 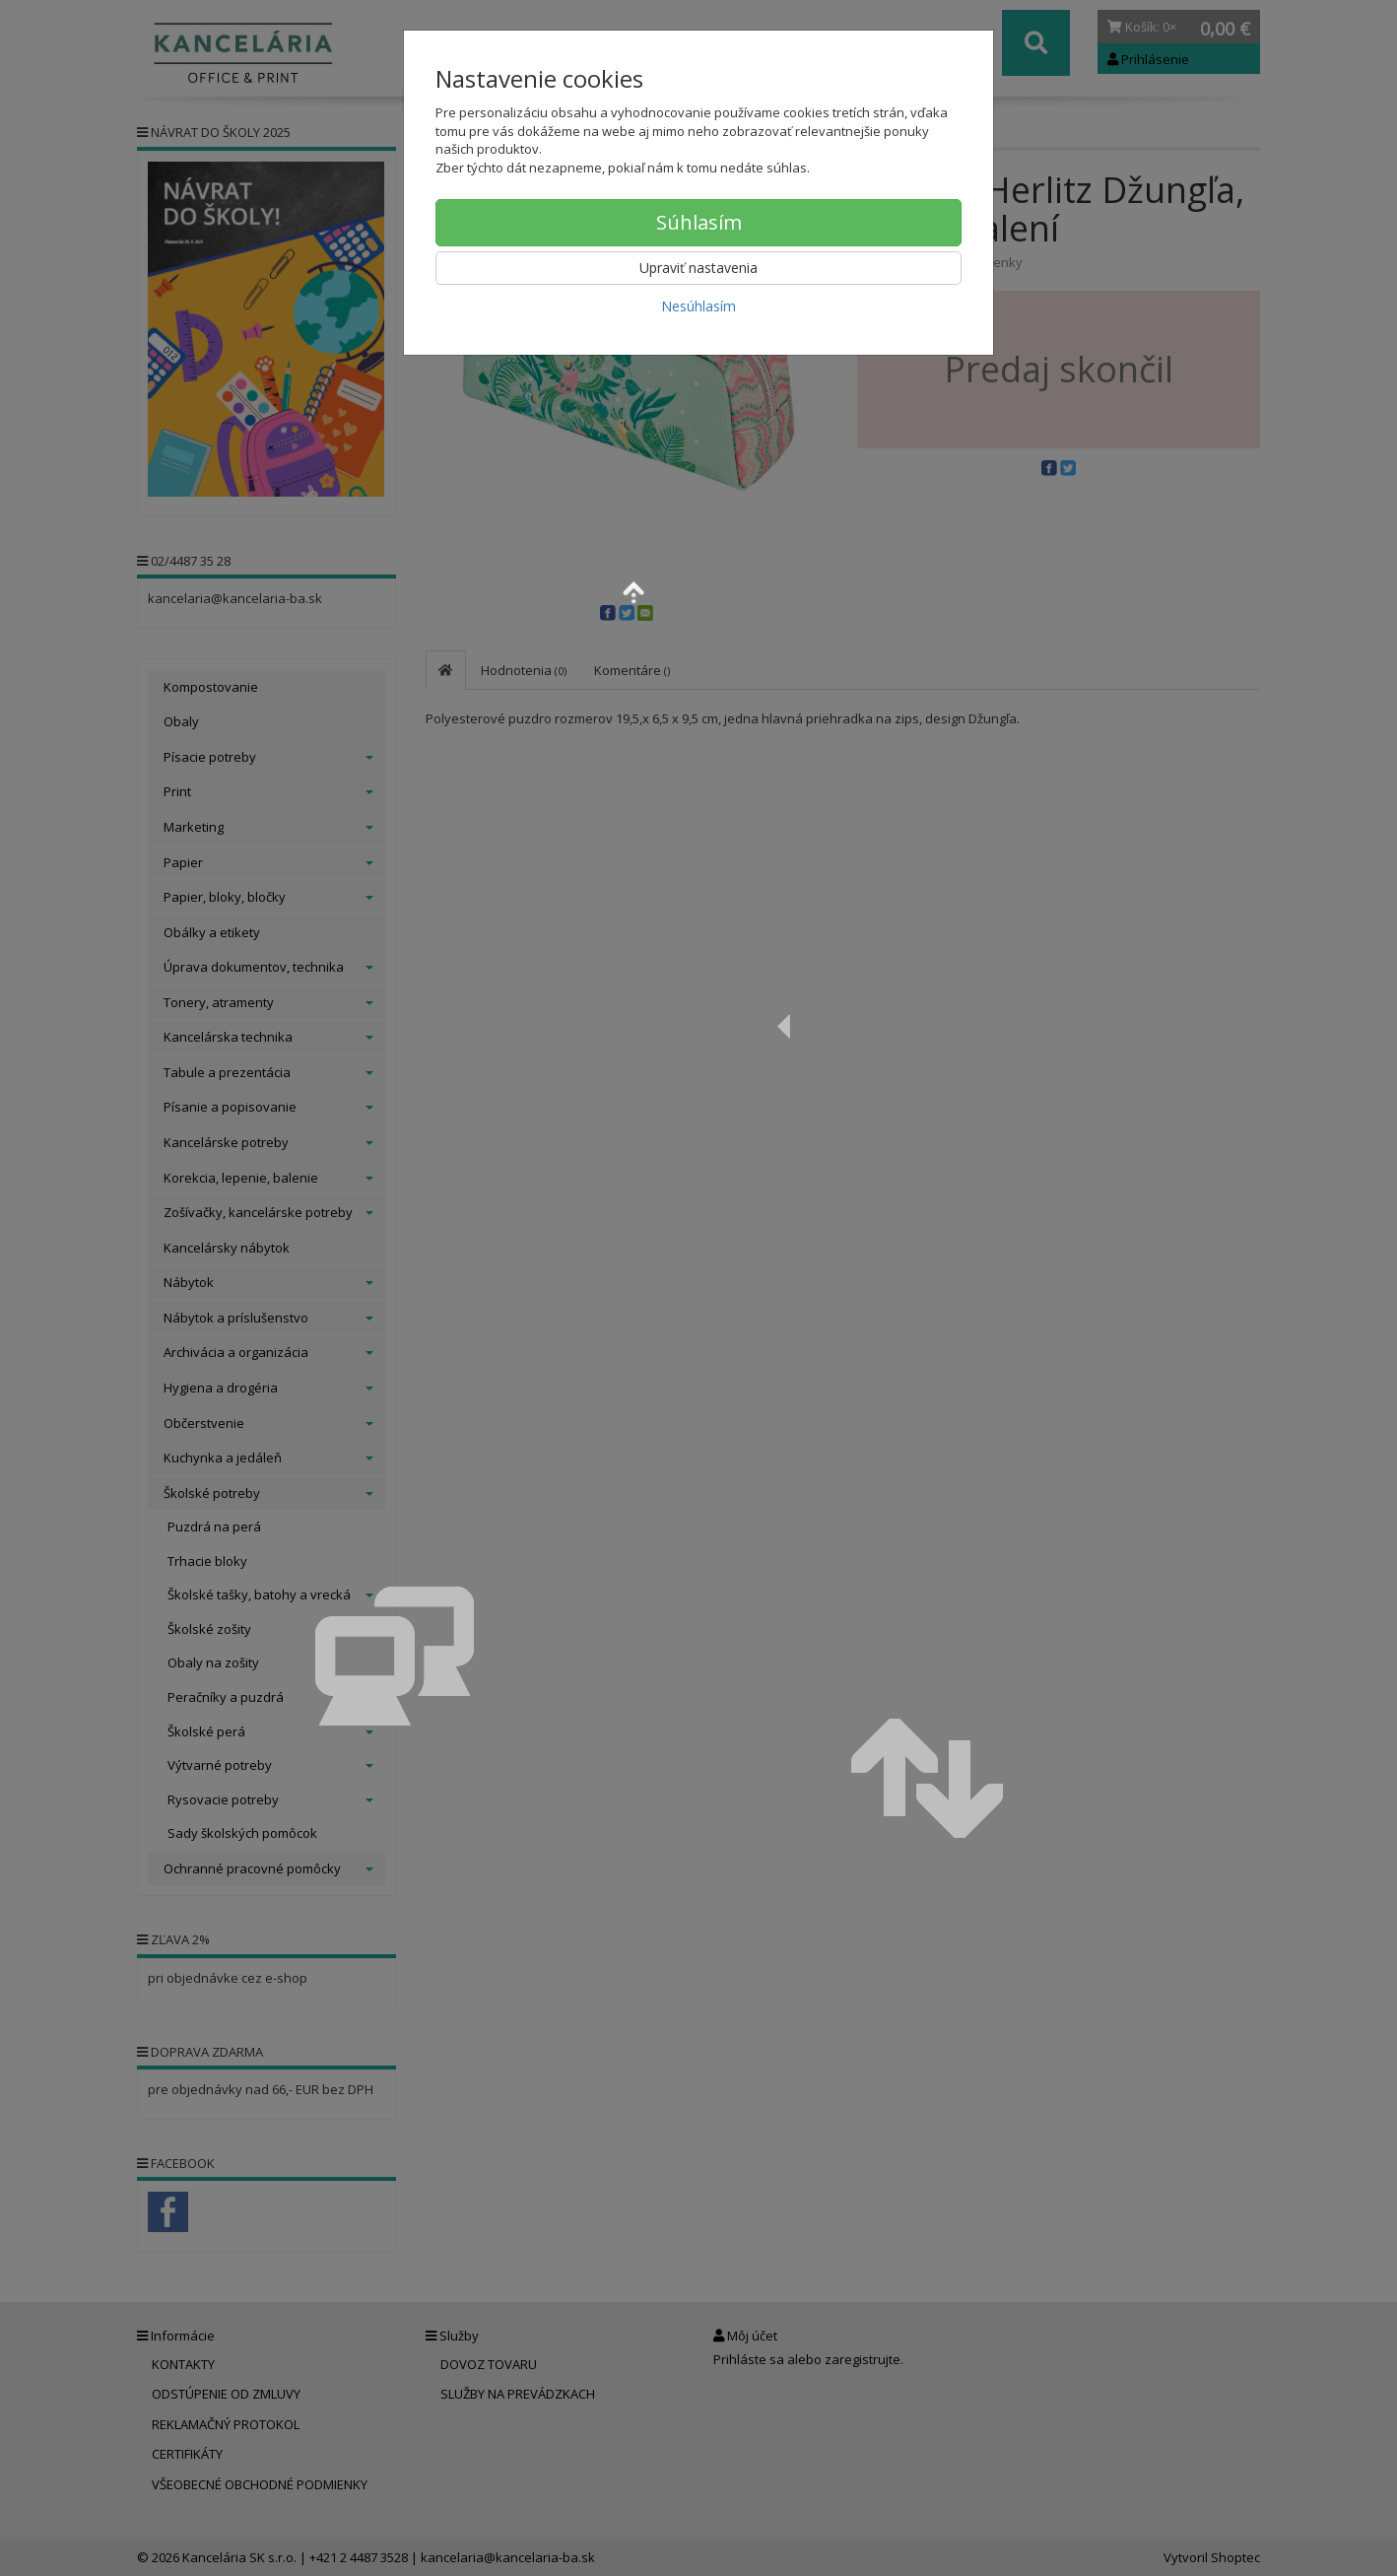 I want to click on navigate up one level in a directory or list, so click(x=633, y=593).